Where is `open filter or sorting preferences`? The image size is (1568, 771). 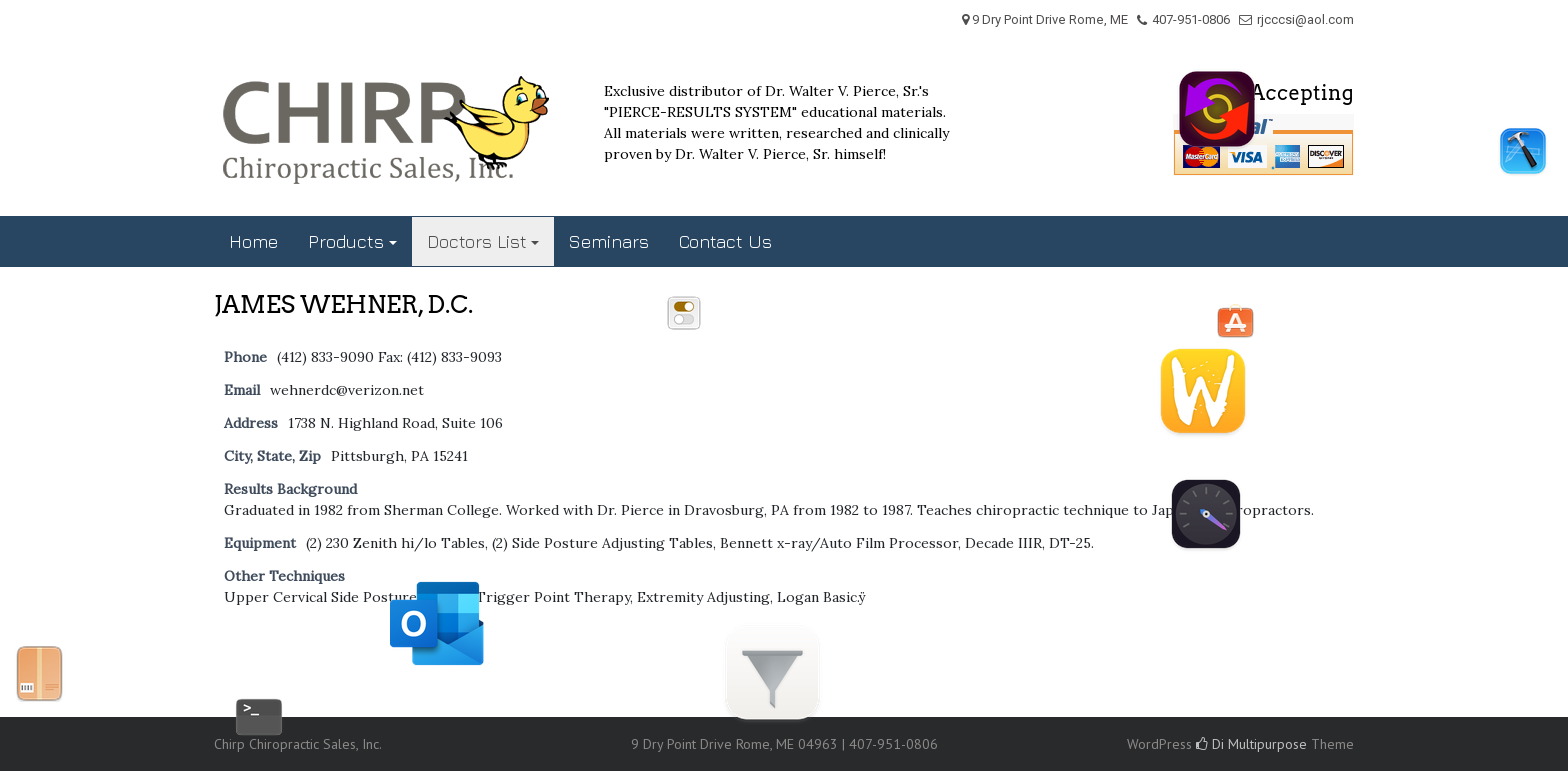 open filter or sorting preferences is located at coordinates (772, 672).